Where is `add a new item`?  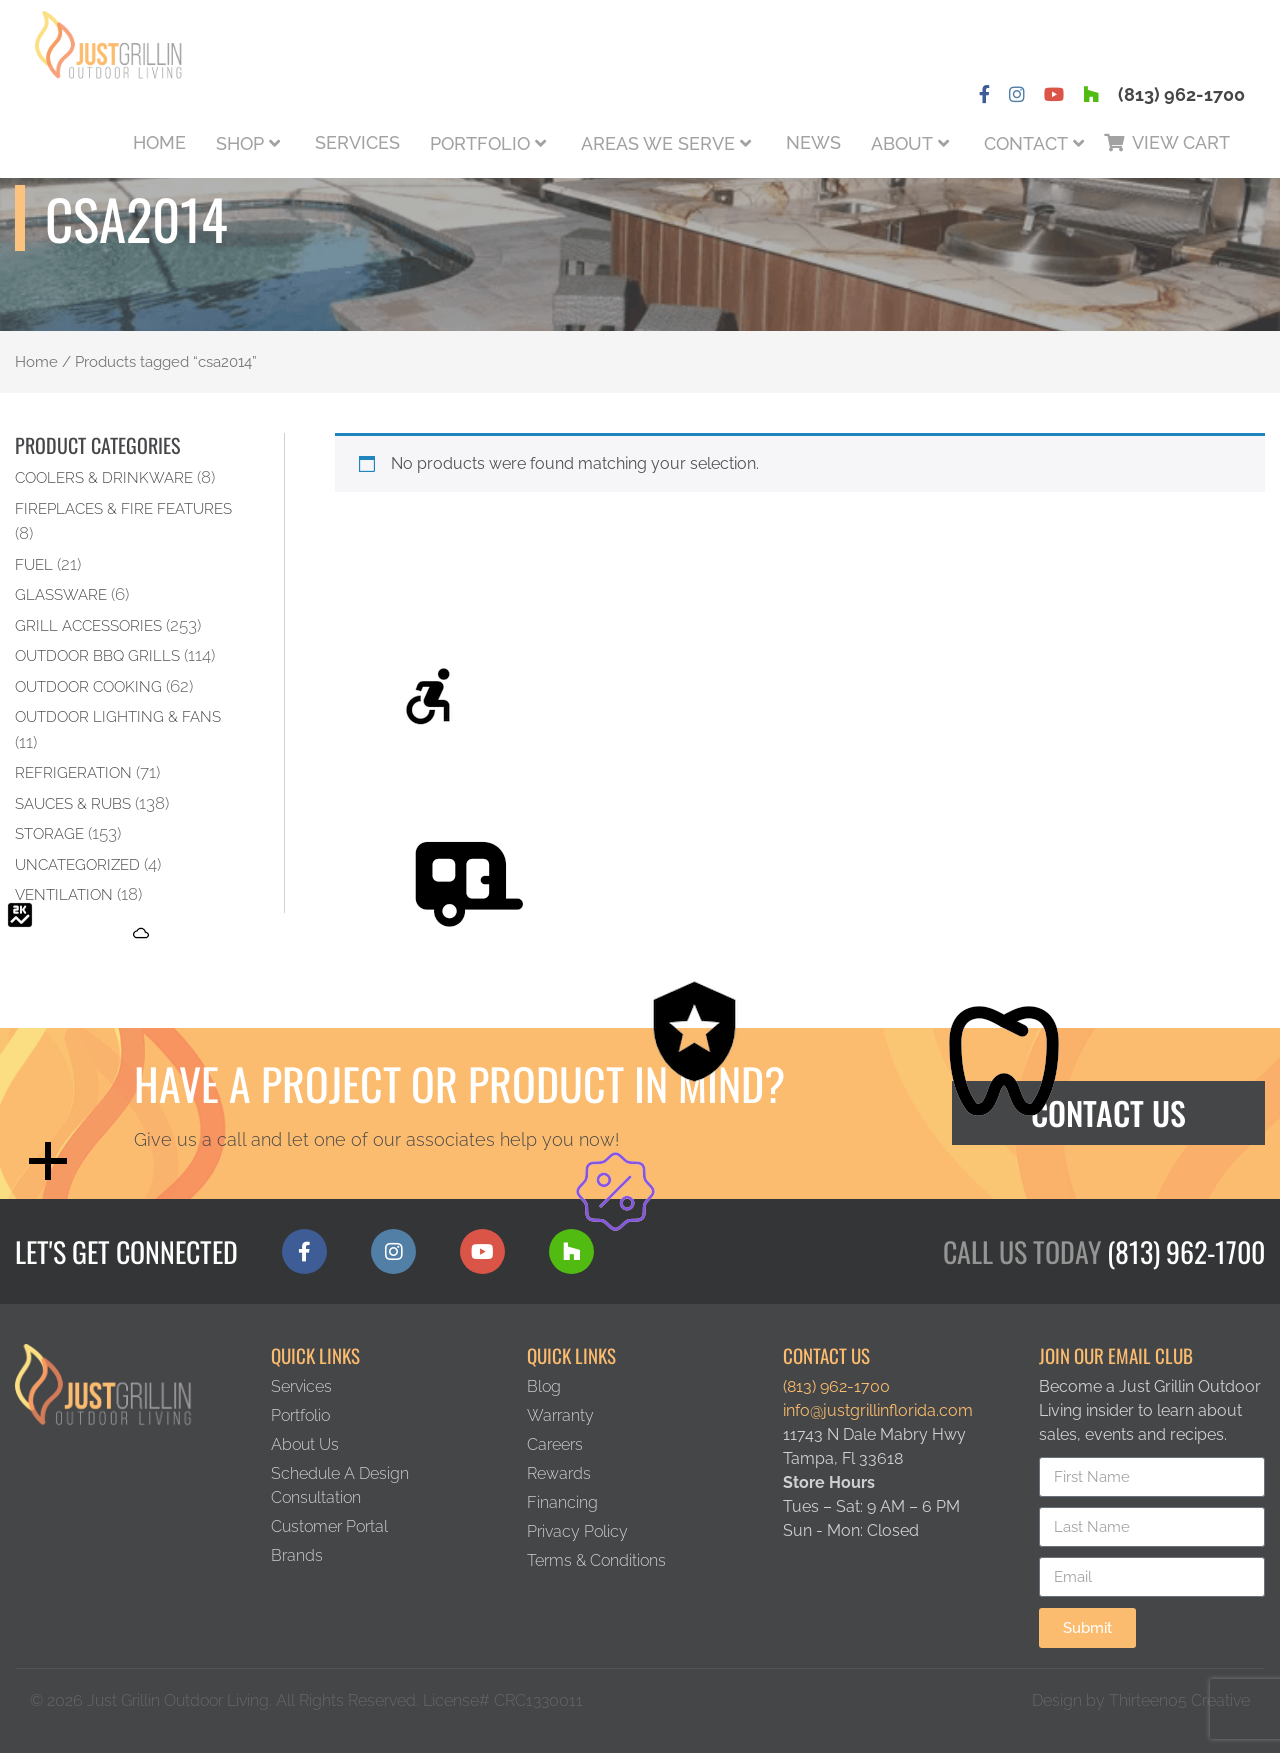
add a new item is located at coordinates (48, 1161).